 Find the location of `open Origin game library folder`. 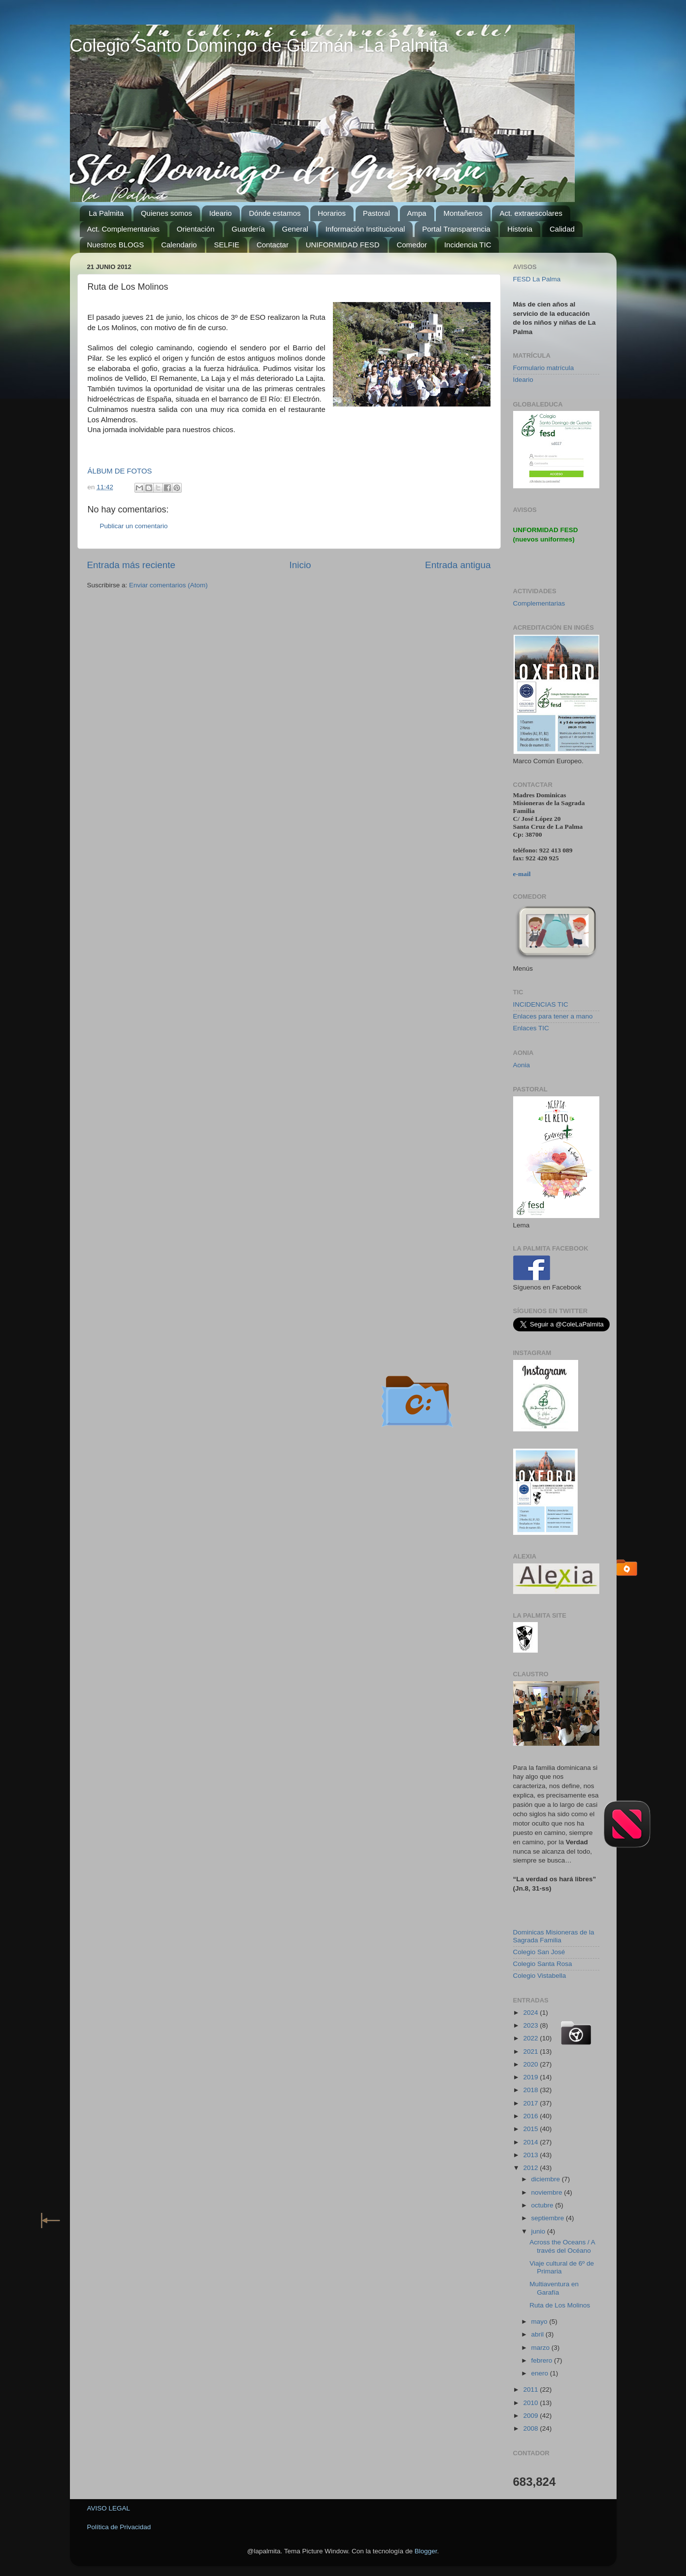

open Origin game library folder is located at coordinates (626, 1568).